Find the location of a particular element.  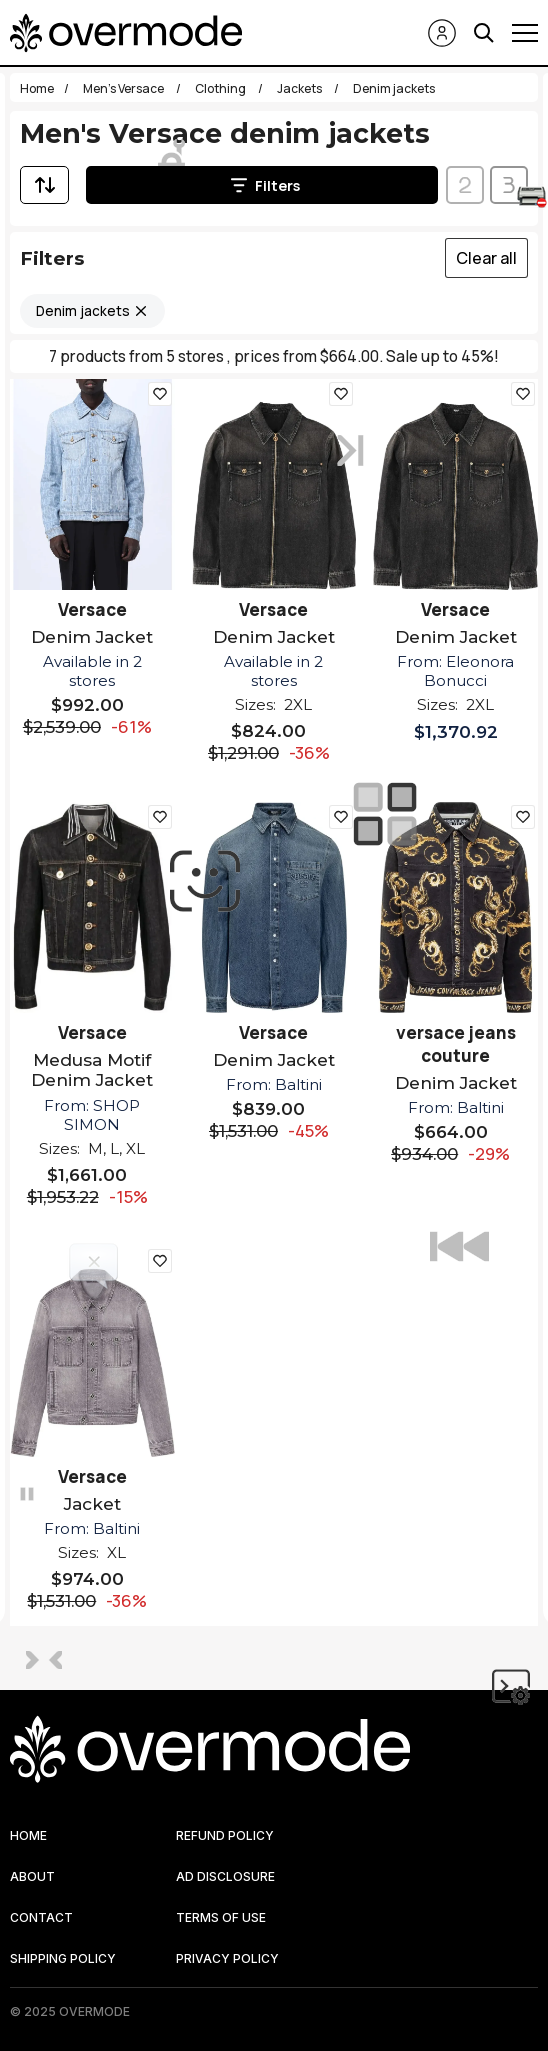

skip to the end of a list or playlist is located at coordinates (350, 450).